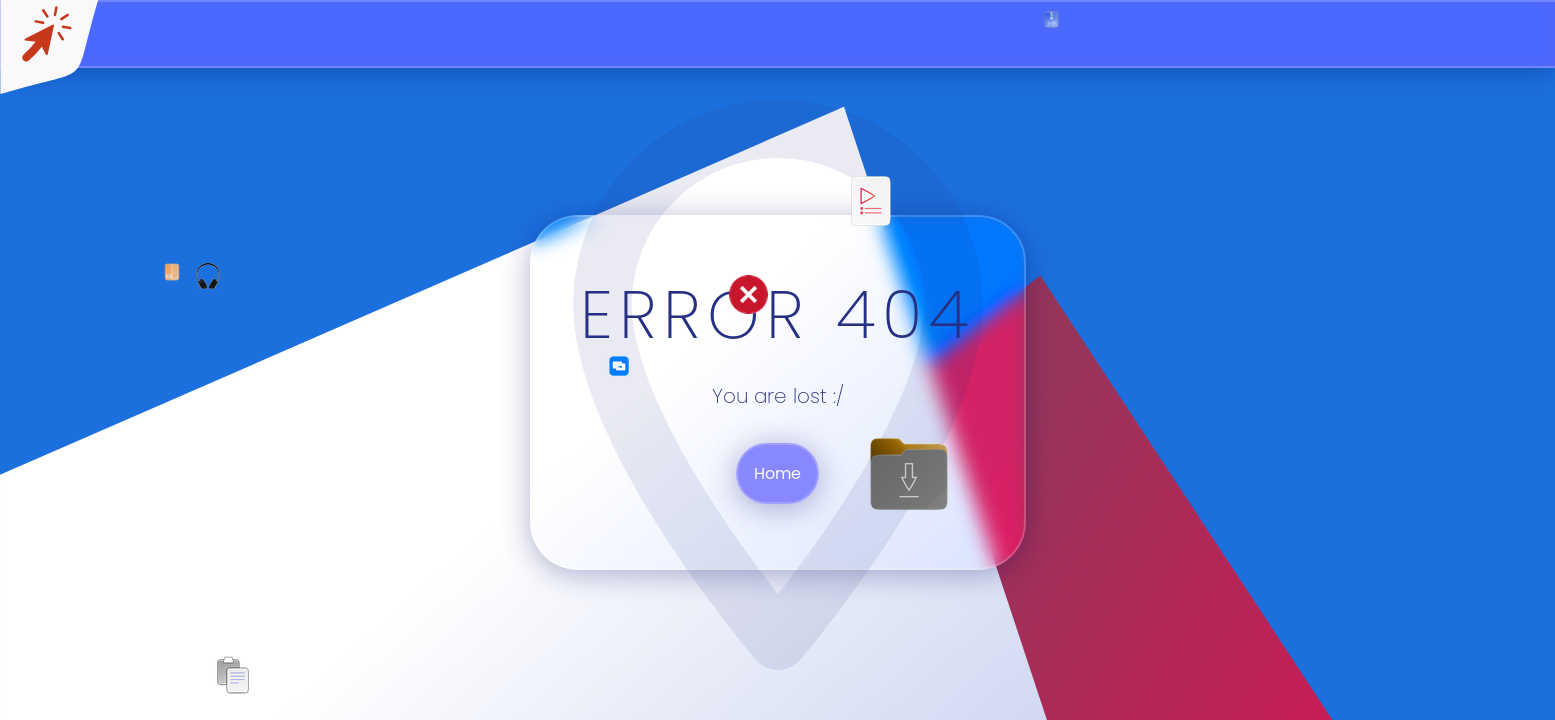 This screenshot has width=1555, height=720. I want to click on a compressed archive or package file, so click(172, 272).